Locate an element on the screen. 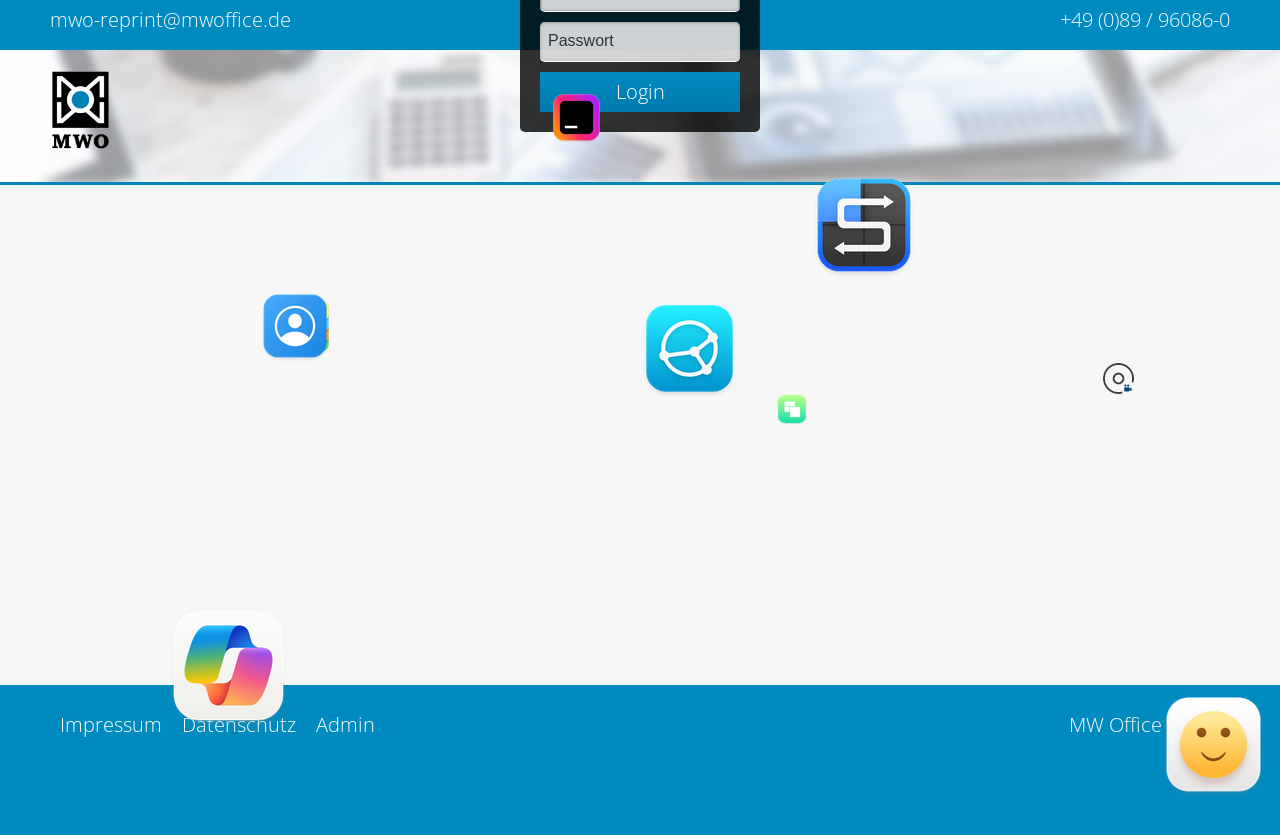 Image resolution: width=1280 pixels, height=835 pixels. configure windows network sharing settings is located at coordinates (864, 225).